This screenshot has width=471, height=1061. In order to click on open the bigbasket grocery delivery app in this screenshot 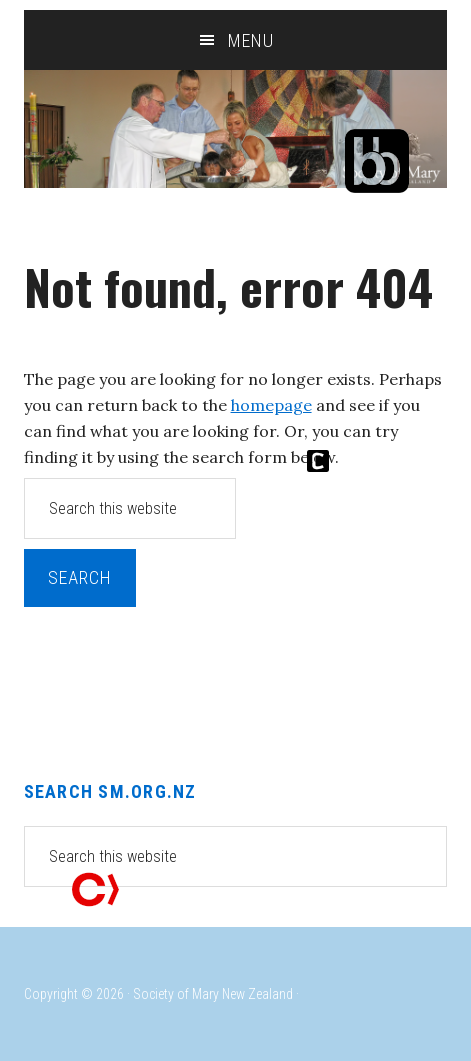, I will do `click(377, 161)`.